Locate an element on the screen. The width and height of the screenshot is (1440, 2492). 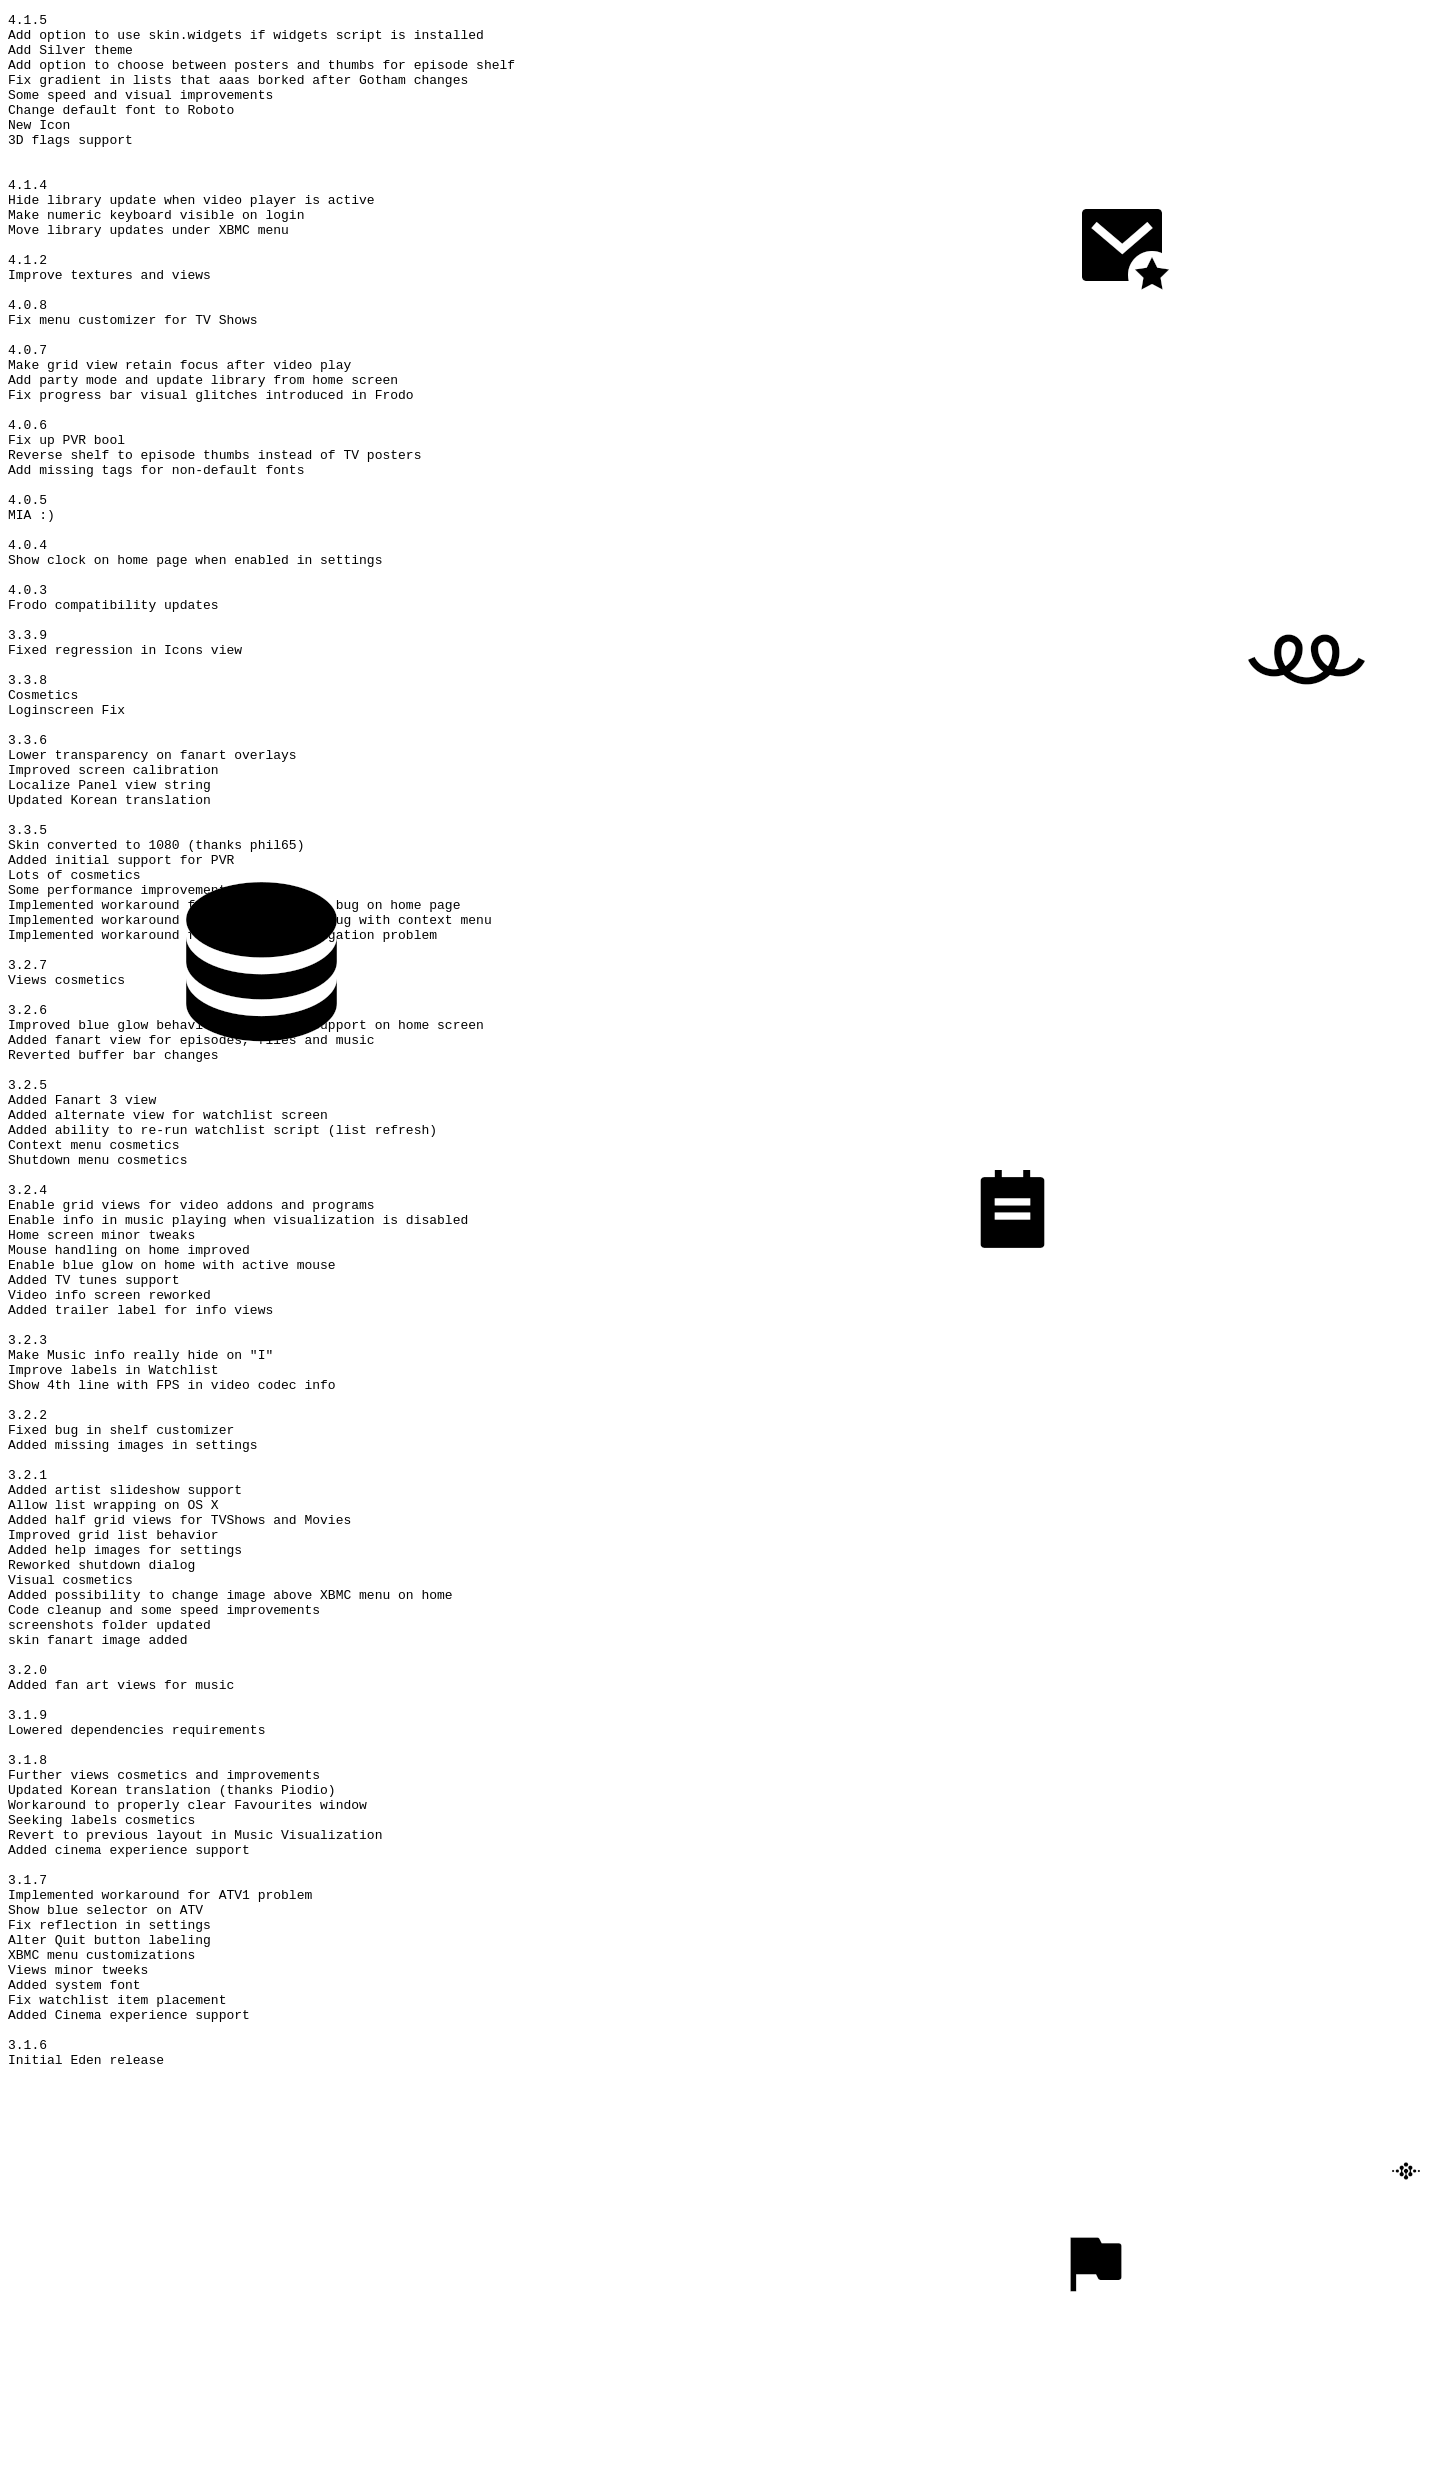
open Wwise audio middleware application is located at coordinates (1406, 2171).